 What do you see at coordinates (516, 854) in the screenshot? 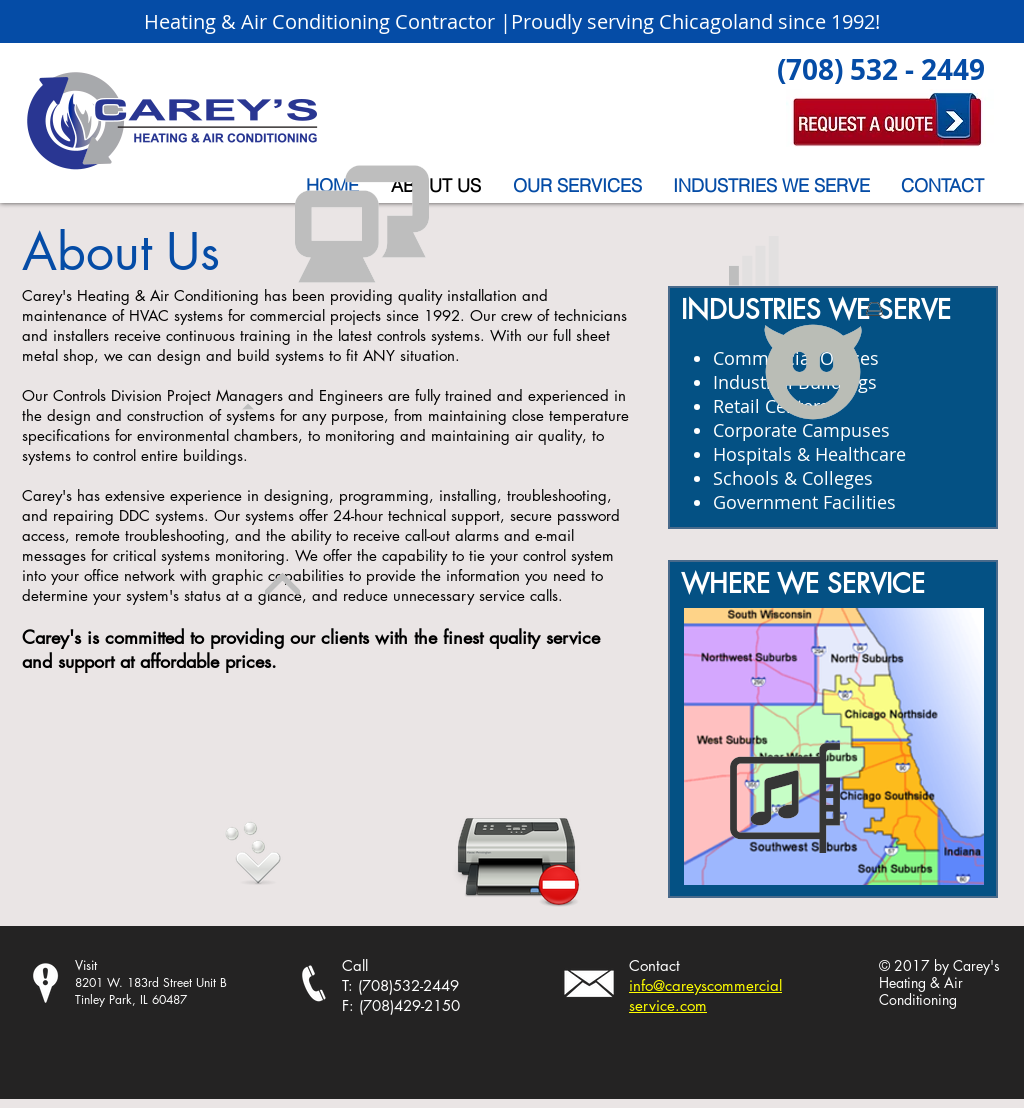
I see `indicates a printer error or malfunction` at bounding box center [516, 854].